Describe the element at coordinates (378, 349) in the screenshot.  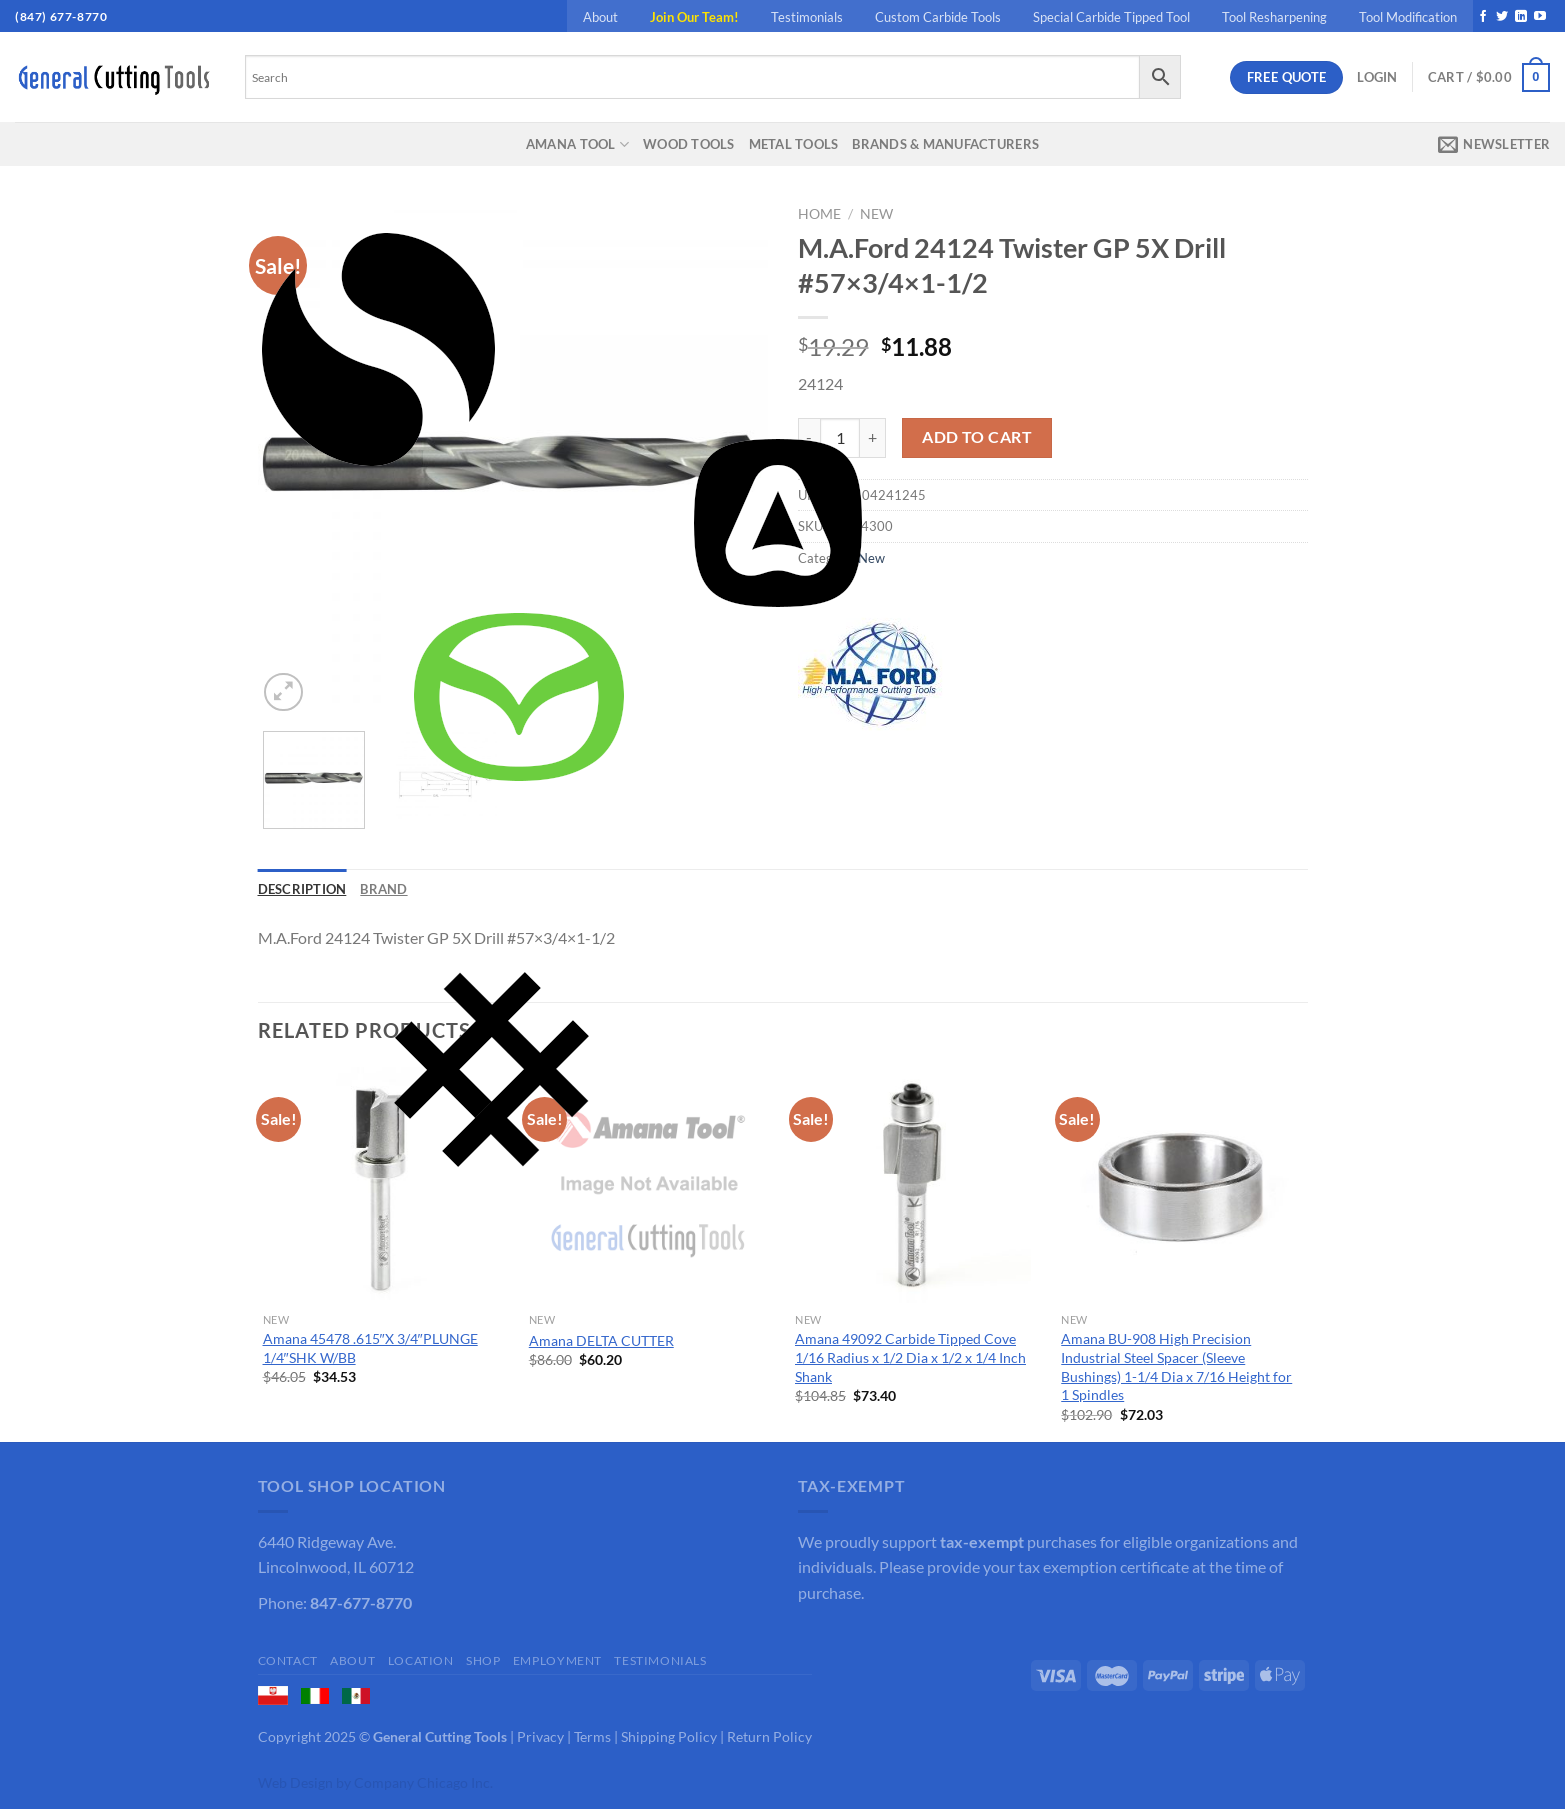
I see `open simplenote app` at that location.